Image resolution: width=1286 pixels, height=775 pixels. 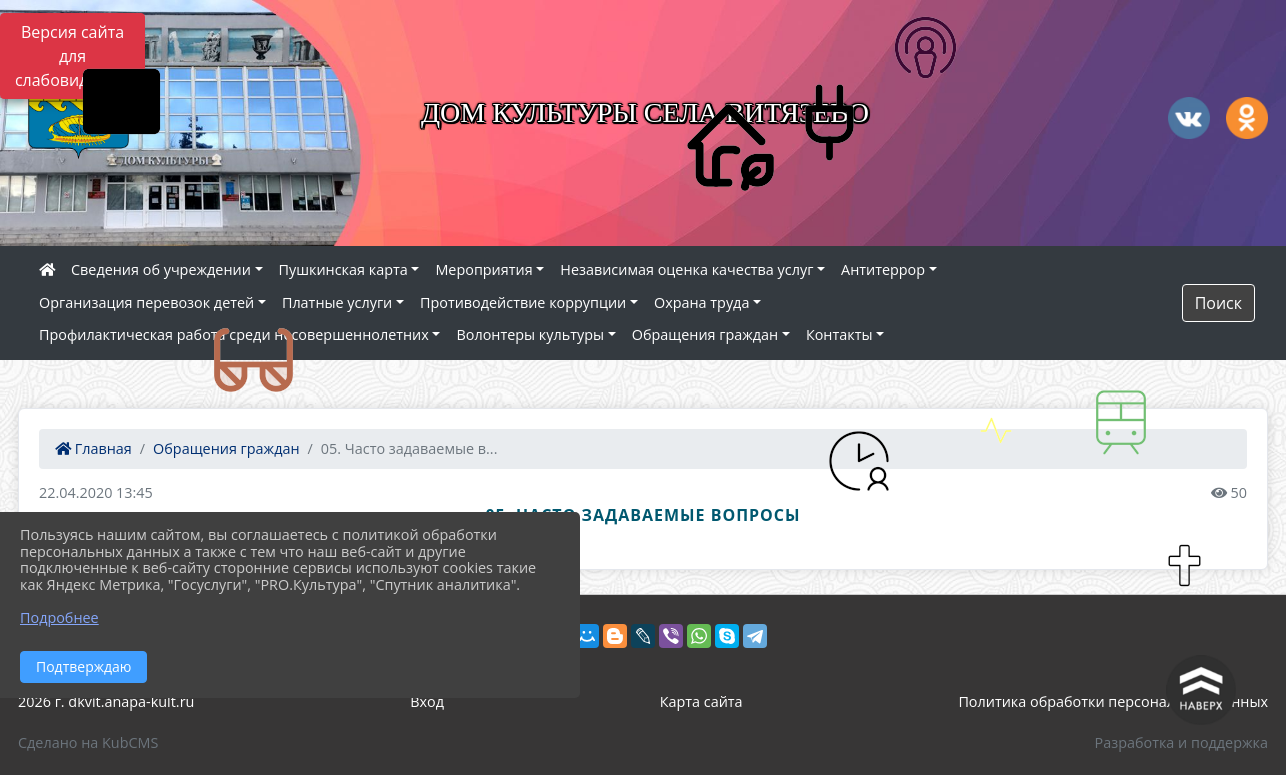 What do you see at coordinates (121, 101) in the screenshot?
I see `placeholder for image or media content` at bounding box center [121, 101].